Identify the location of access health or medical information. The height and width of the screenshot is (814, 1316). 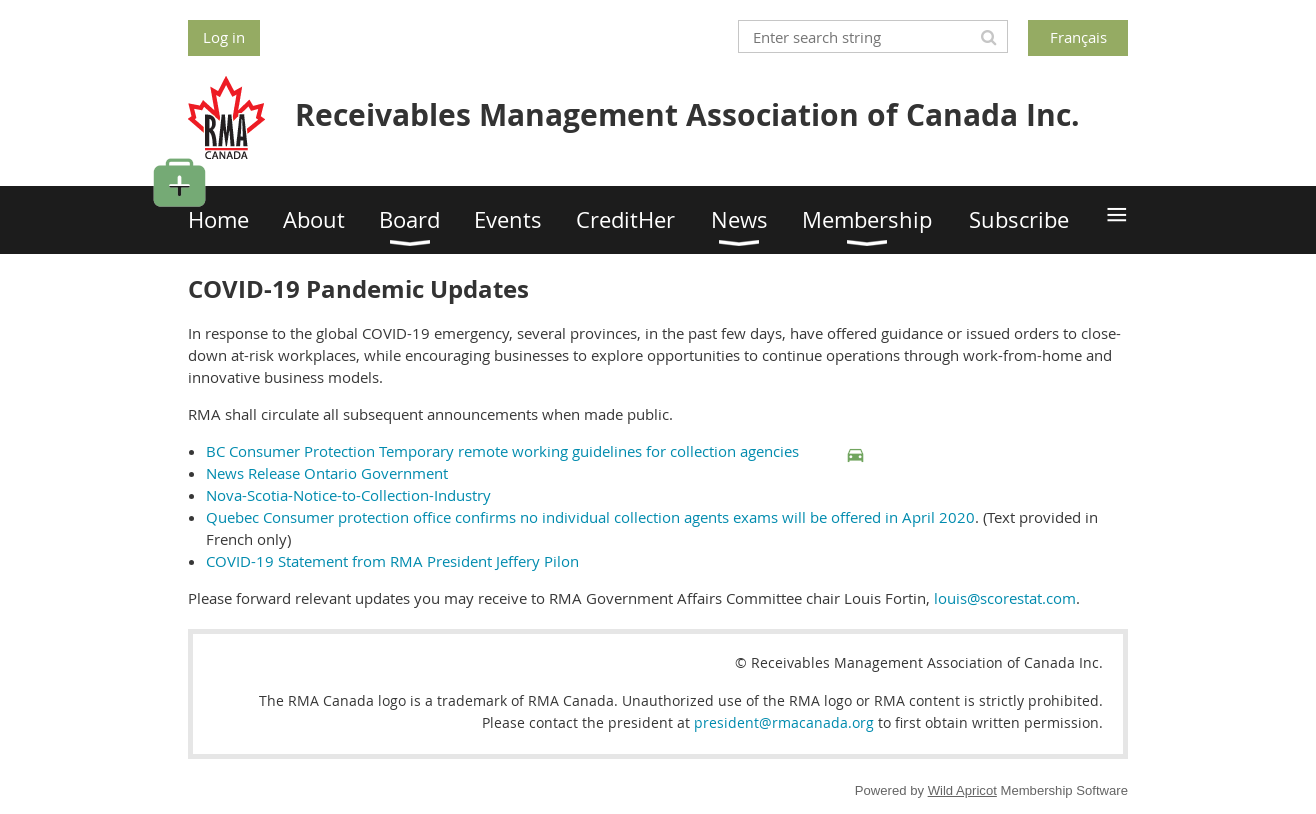
(179, 182).